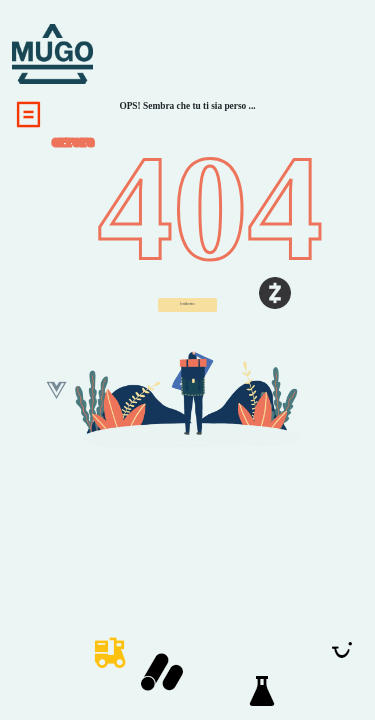 Image resolution: width=375 pixels, height=720 pixels. Describe the element at coordinates (109, 653) in the screenshot. I see `order food for delivery or pickup` at that location.